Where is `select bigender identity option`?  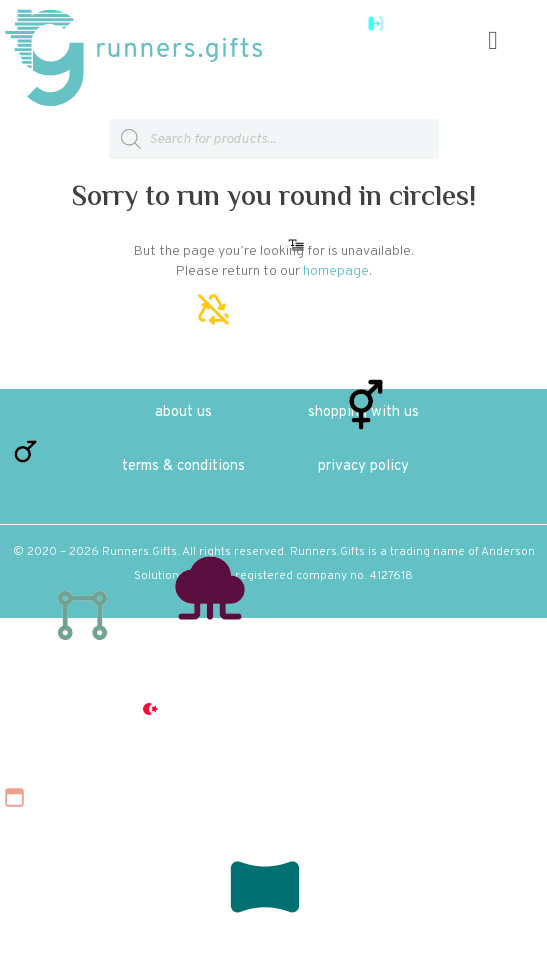
select bigender identity option is located at coordinates (363, 403).